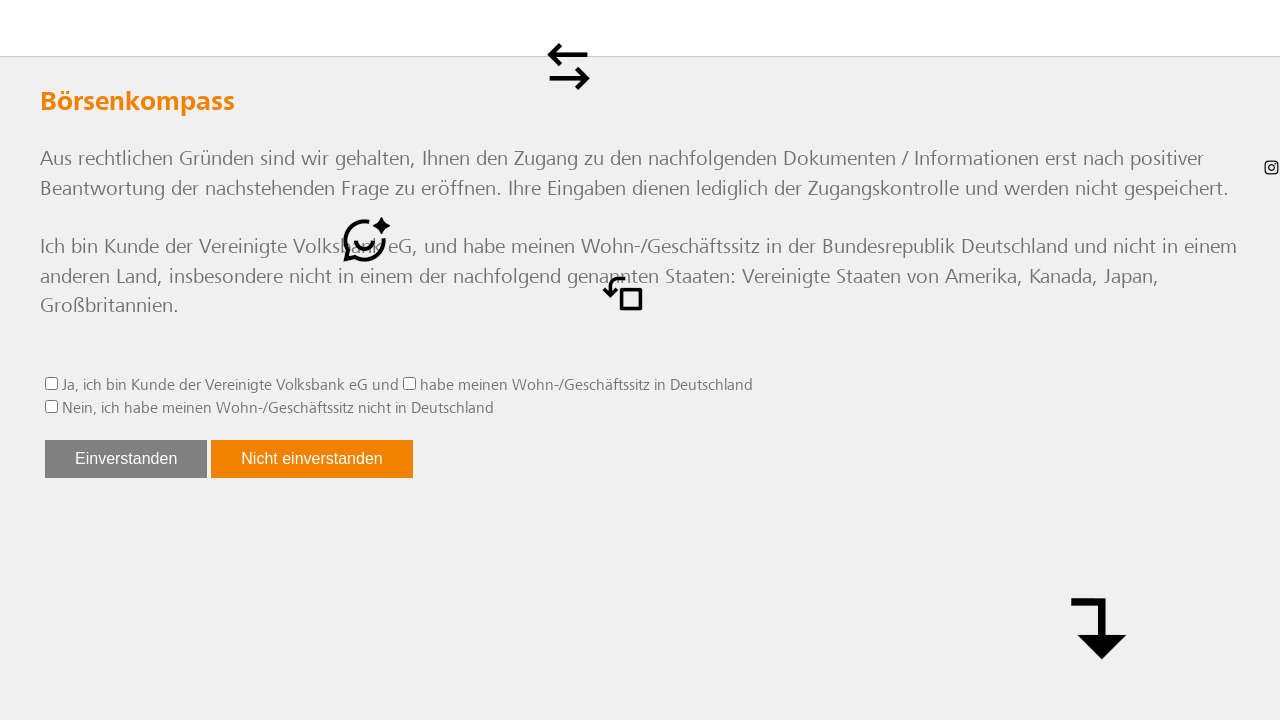  Describe the element at coordinates (623, 293) in the screenshot. I see `rotate object counterclockwise` at that location.